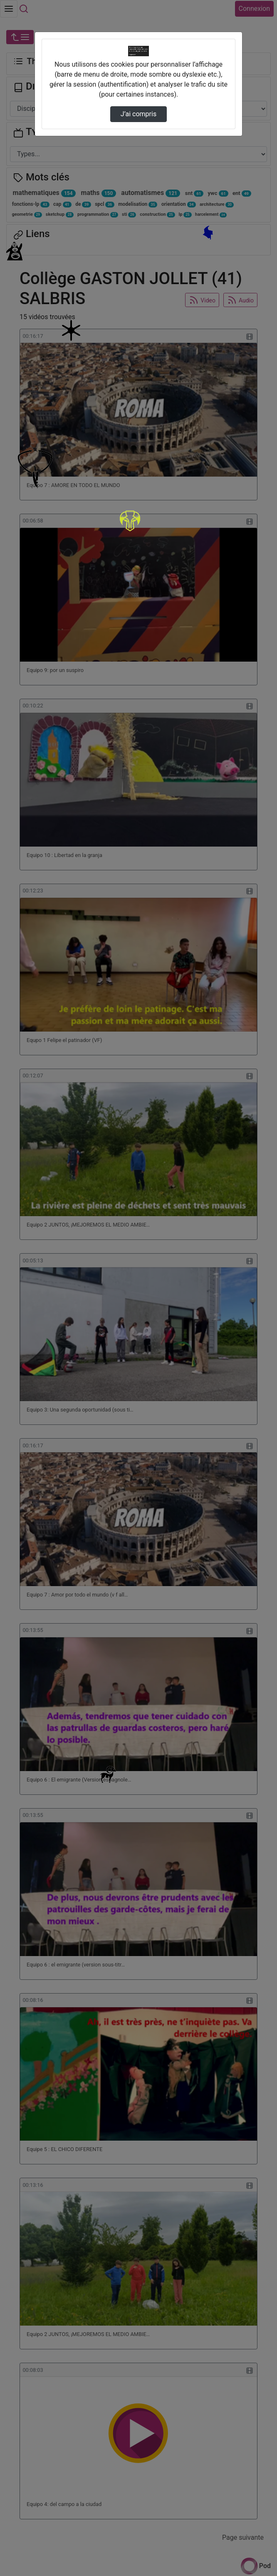 This screenshot has width=277, height=2576. I want to click on equip a feather necklace accessory, so click(35, 468).